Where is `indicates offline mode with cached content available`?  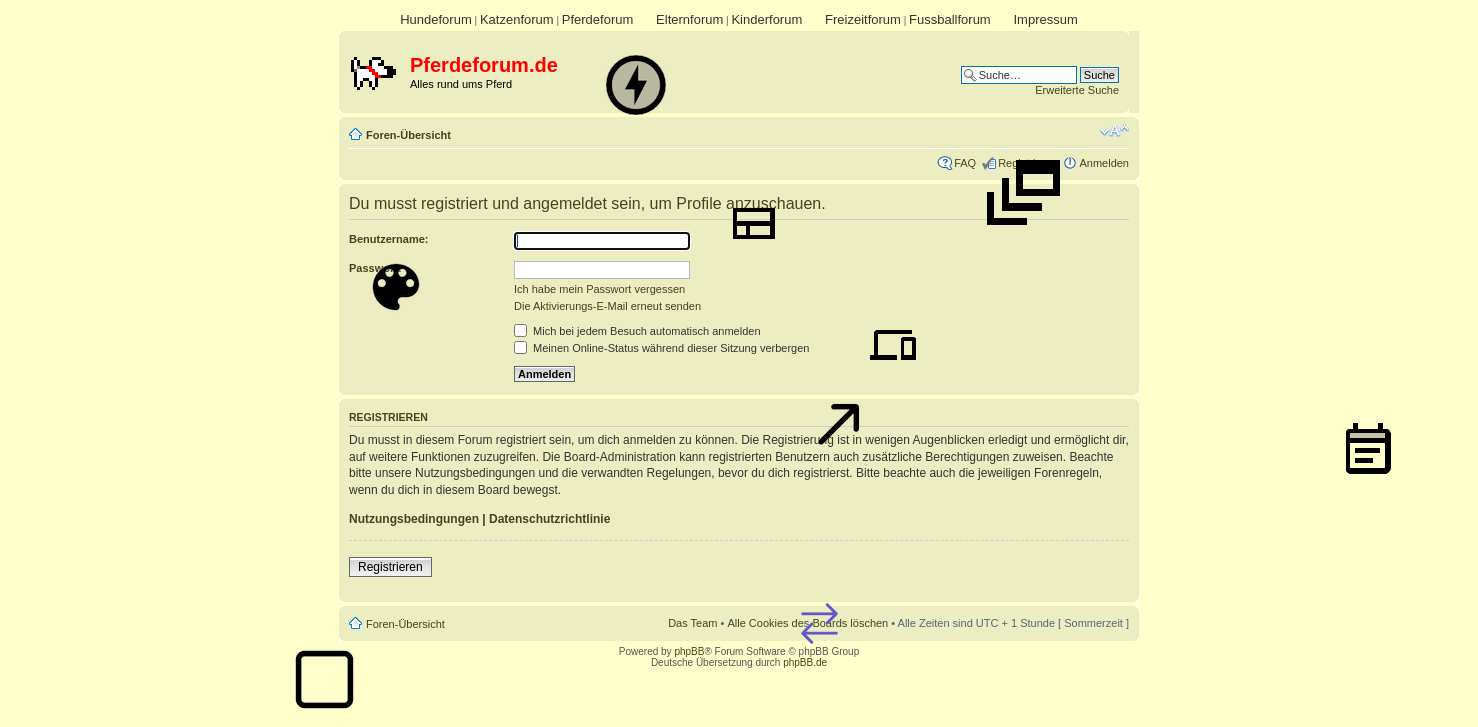 indicates offline mode with cached content available is located at coordinates (636, 85).